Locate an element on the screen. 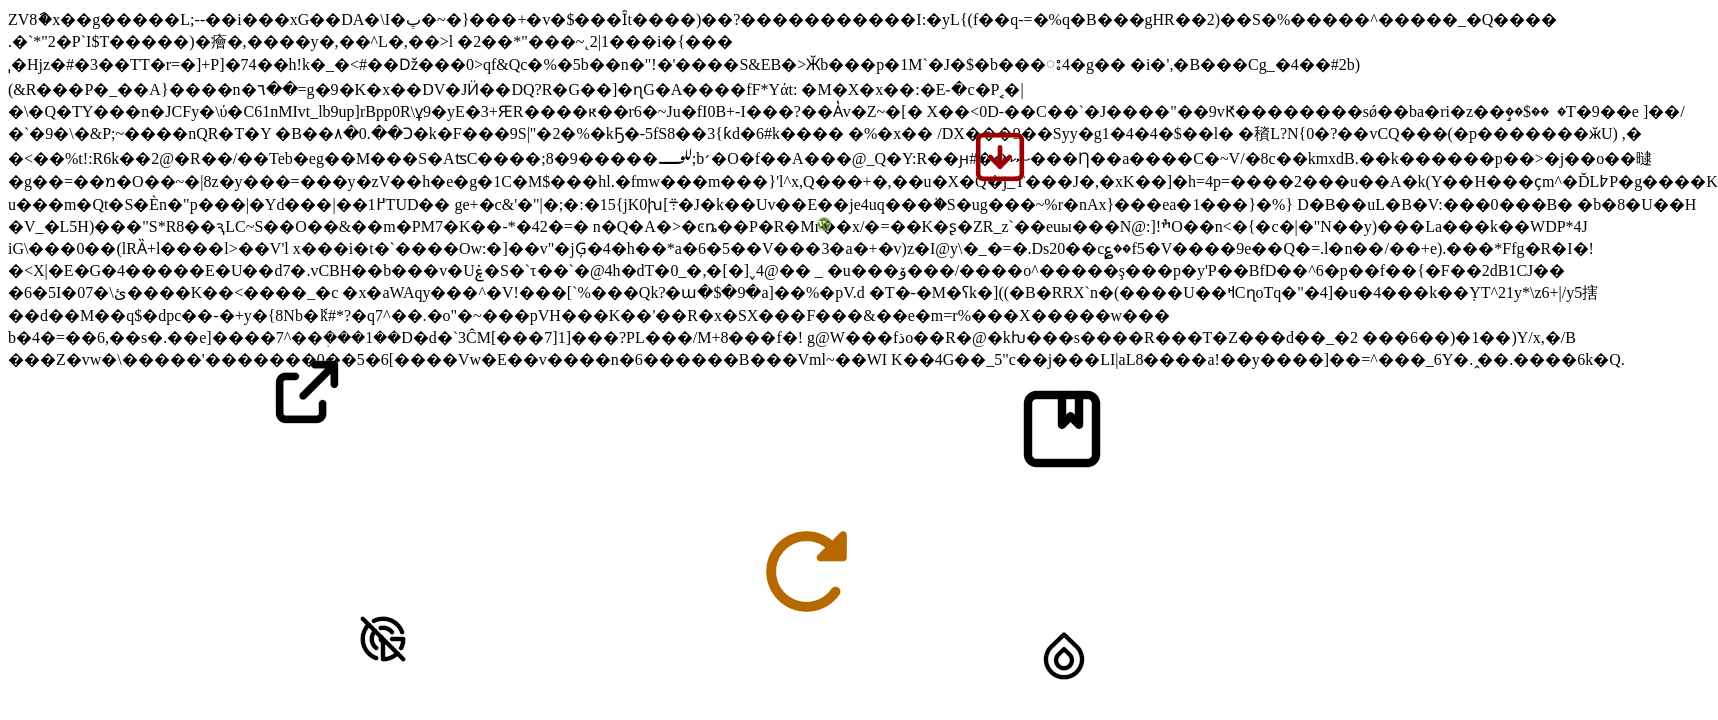 Image resolution: width=1718 pixels, height=720 pixels. link to WordPress website or blog is located at coordinates (824, 224).